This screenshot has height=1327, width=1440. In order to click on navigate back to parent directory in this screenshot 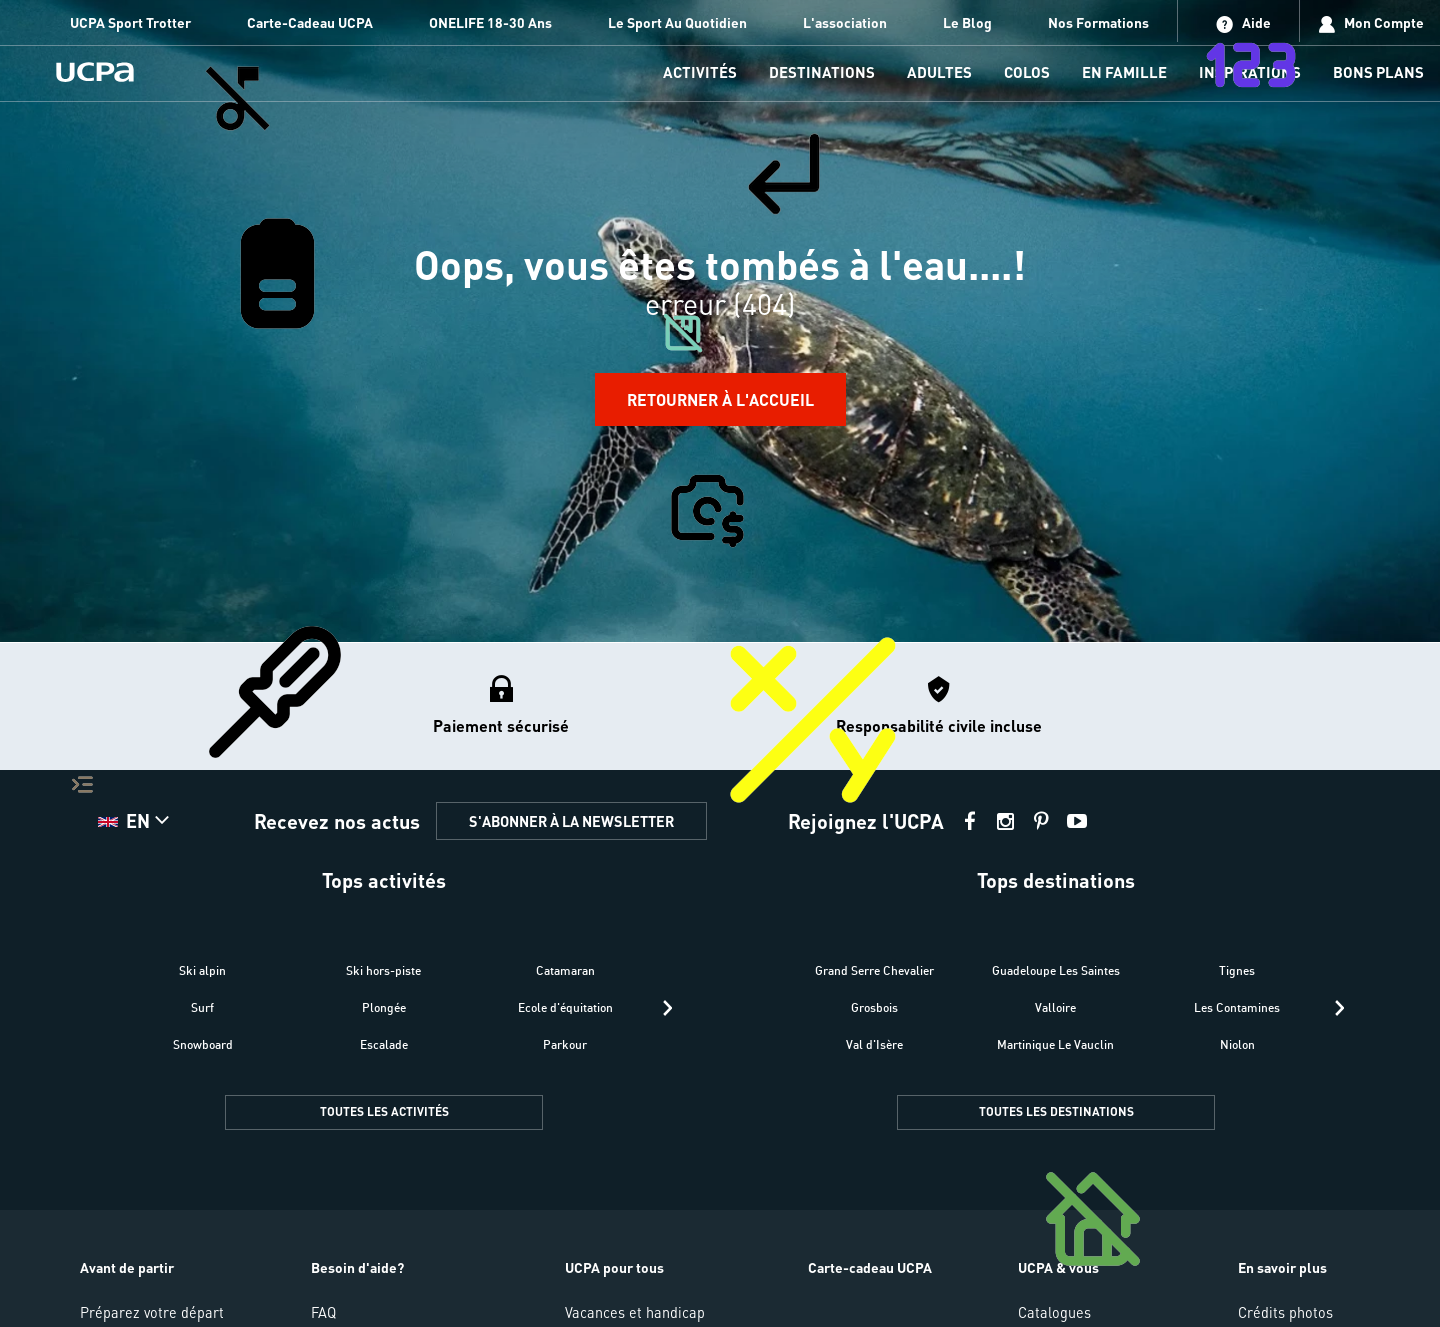, I will do `click(780, 172)`.